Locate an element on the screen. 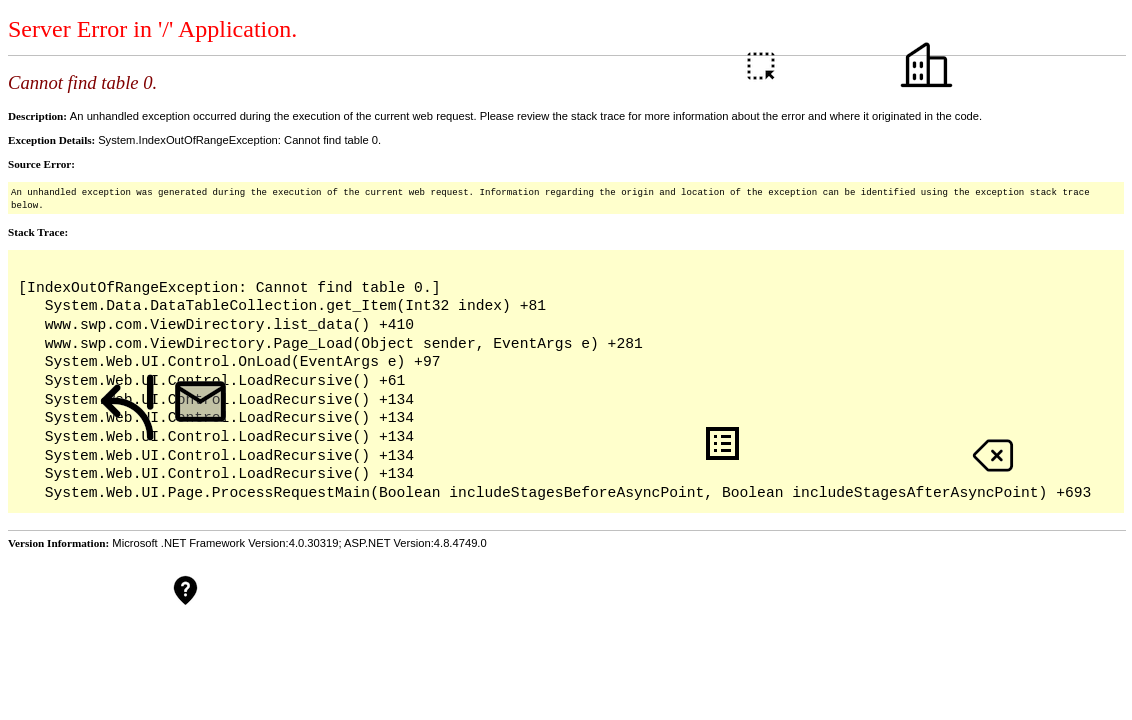 The height and width of the screenshot is (720, 1132). view nearby buildings or properties is located at coordinates (926, 66).